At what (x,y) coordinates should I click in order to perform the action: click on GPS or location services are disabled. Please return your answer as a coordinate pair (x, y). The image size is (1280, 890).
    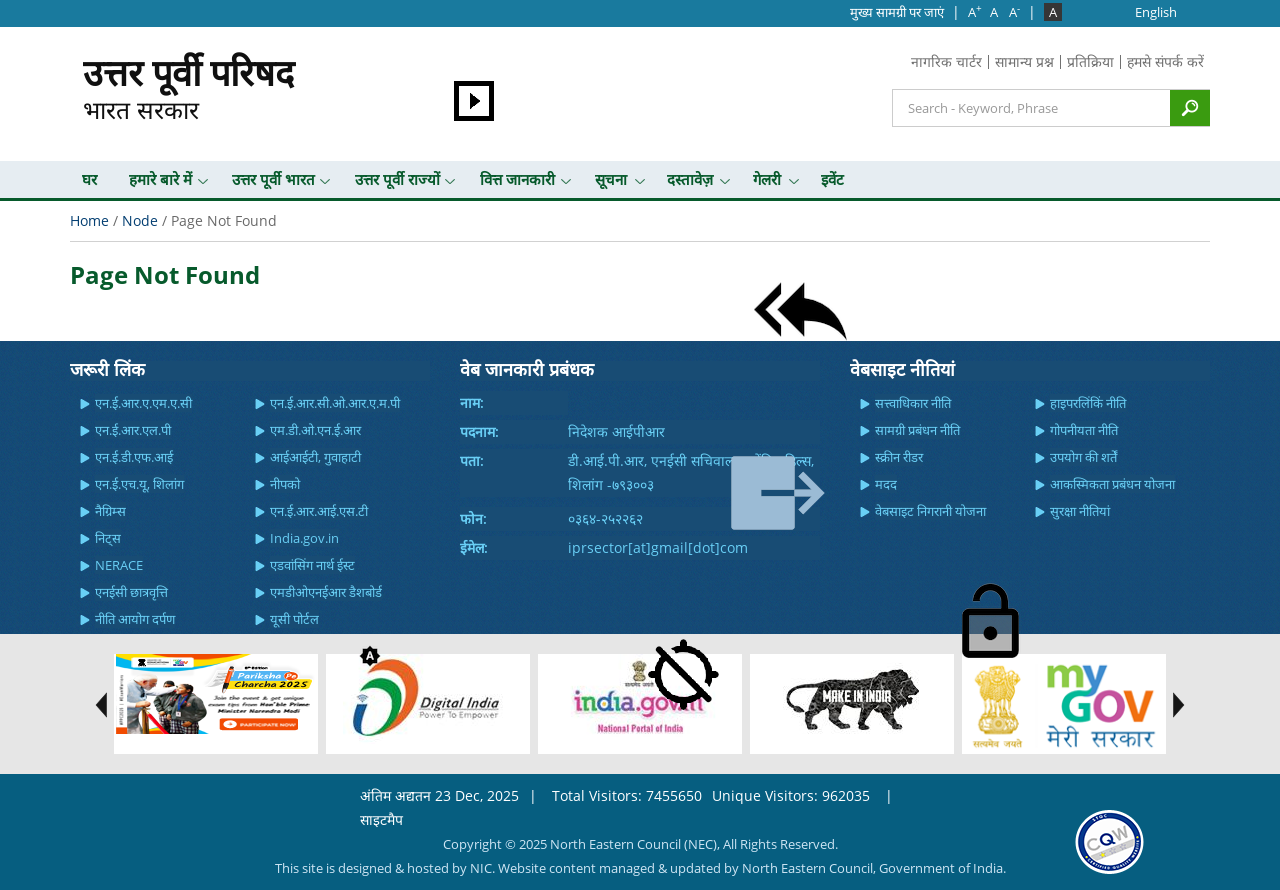
    Looking at the image, I should click on (683, 674).